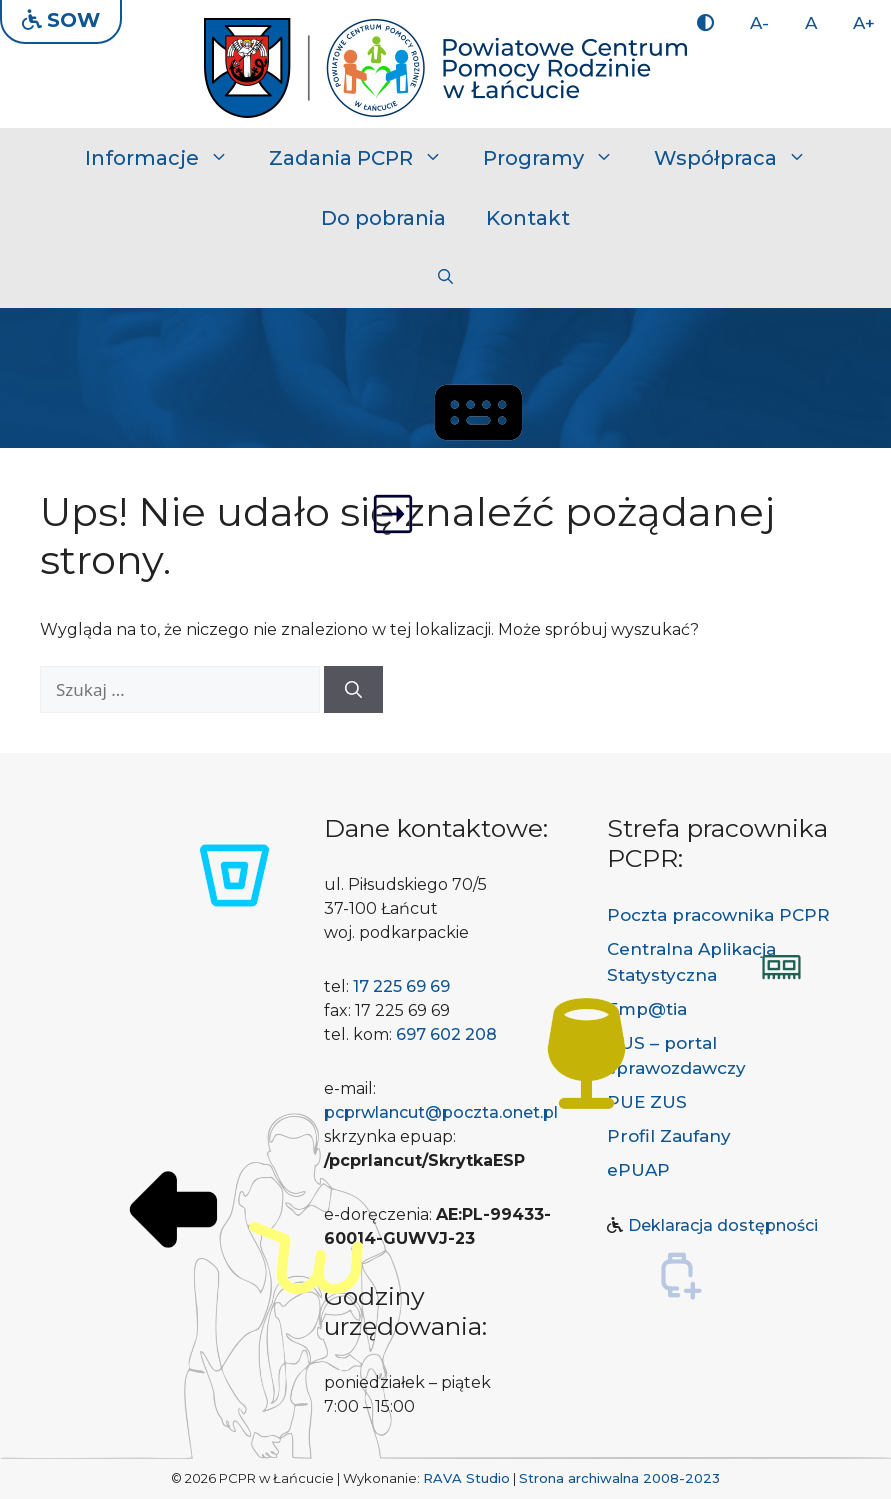  What do you see at coordinates (586, 1053) in the screenshot?
I see `view drink or beverage options` at bounding box center [586, 1053].